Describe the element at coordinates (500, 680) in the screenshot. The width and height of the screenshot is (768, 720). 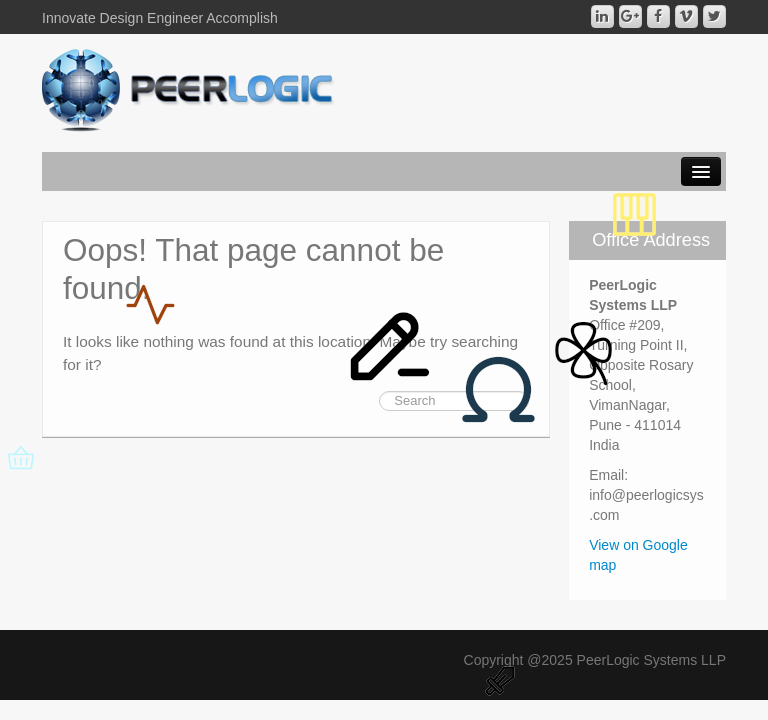
I see `access combat or battle features` at that location.